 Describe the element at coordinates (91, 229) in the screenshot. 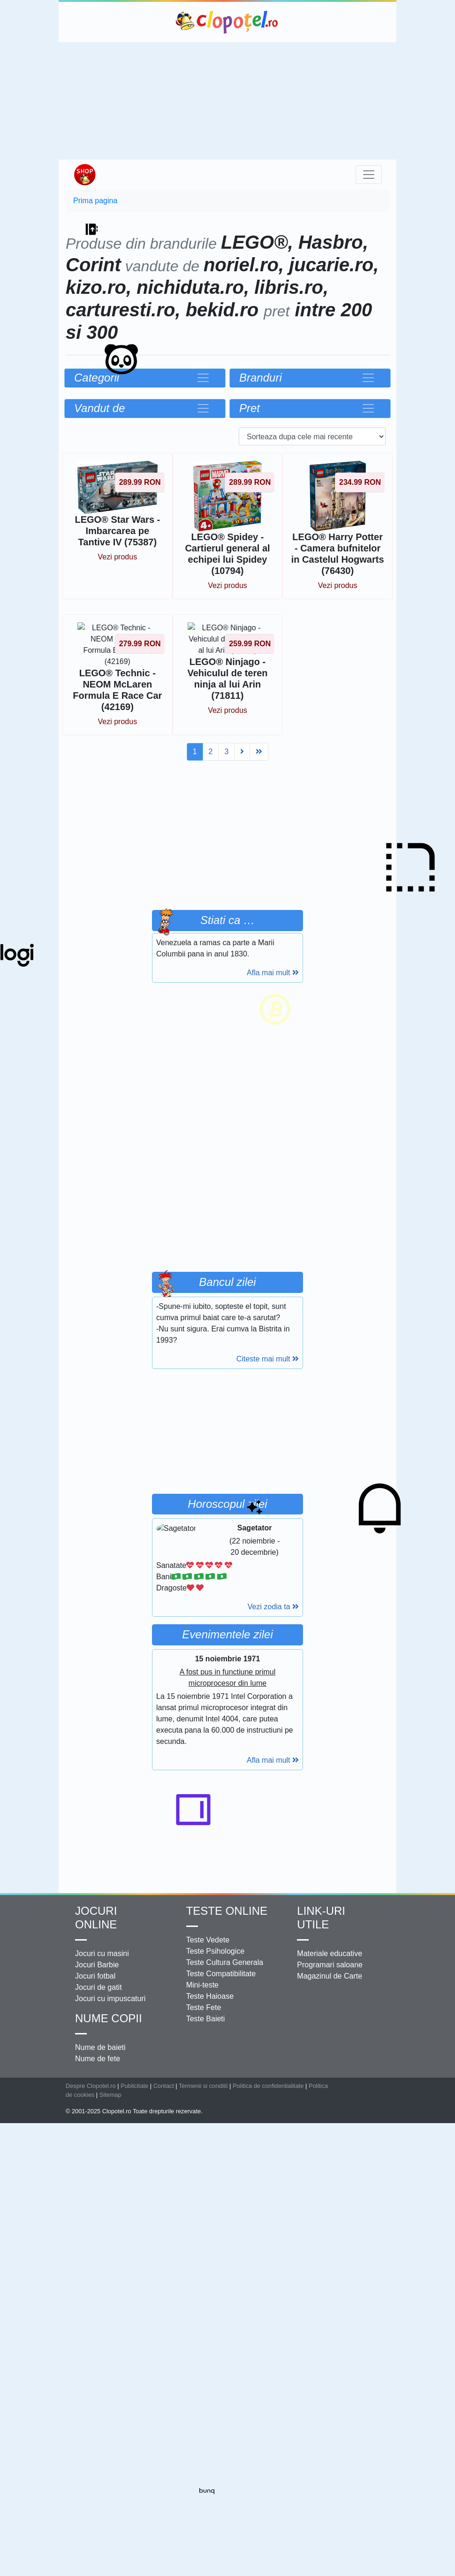

I see `upload contacts from your address book` at that location.